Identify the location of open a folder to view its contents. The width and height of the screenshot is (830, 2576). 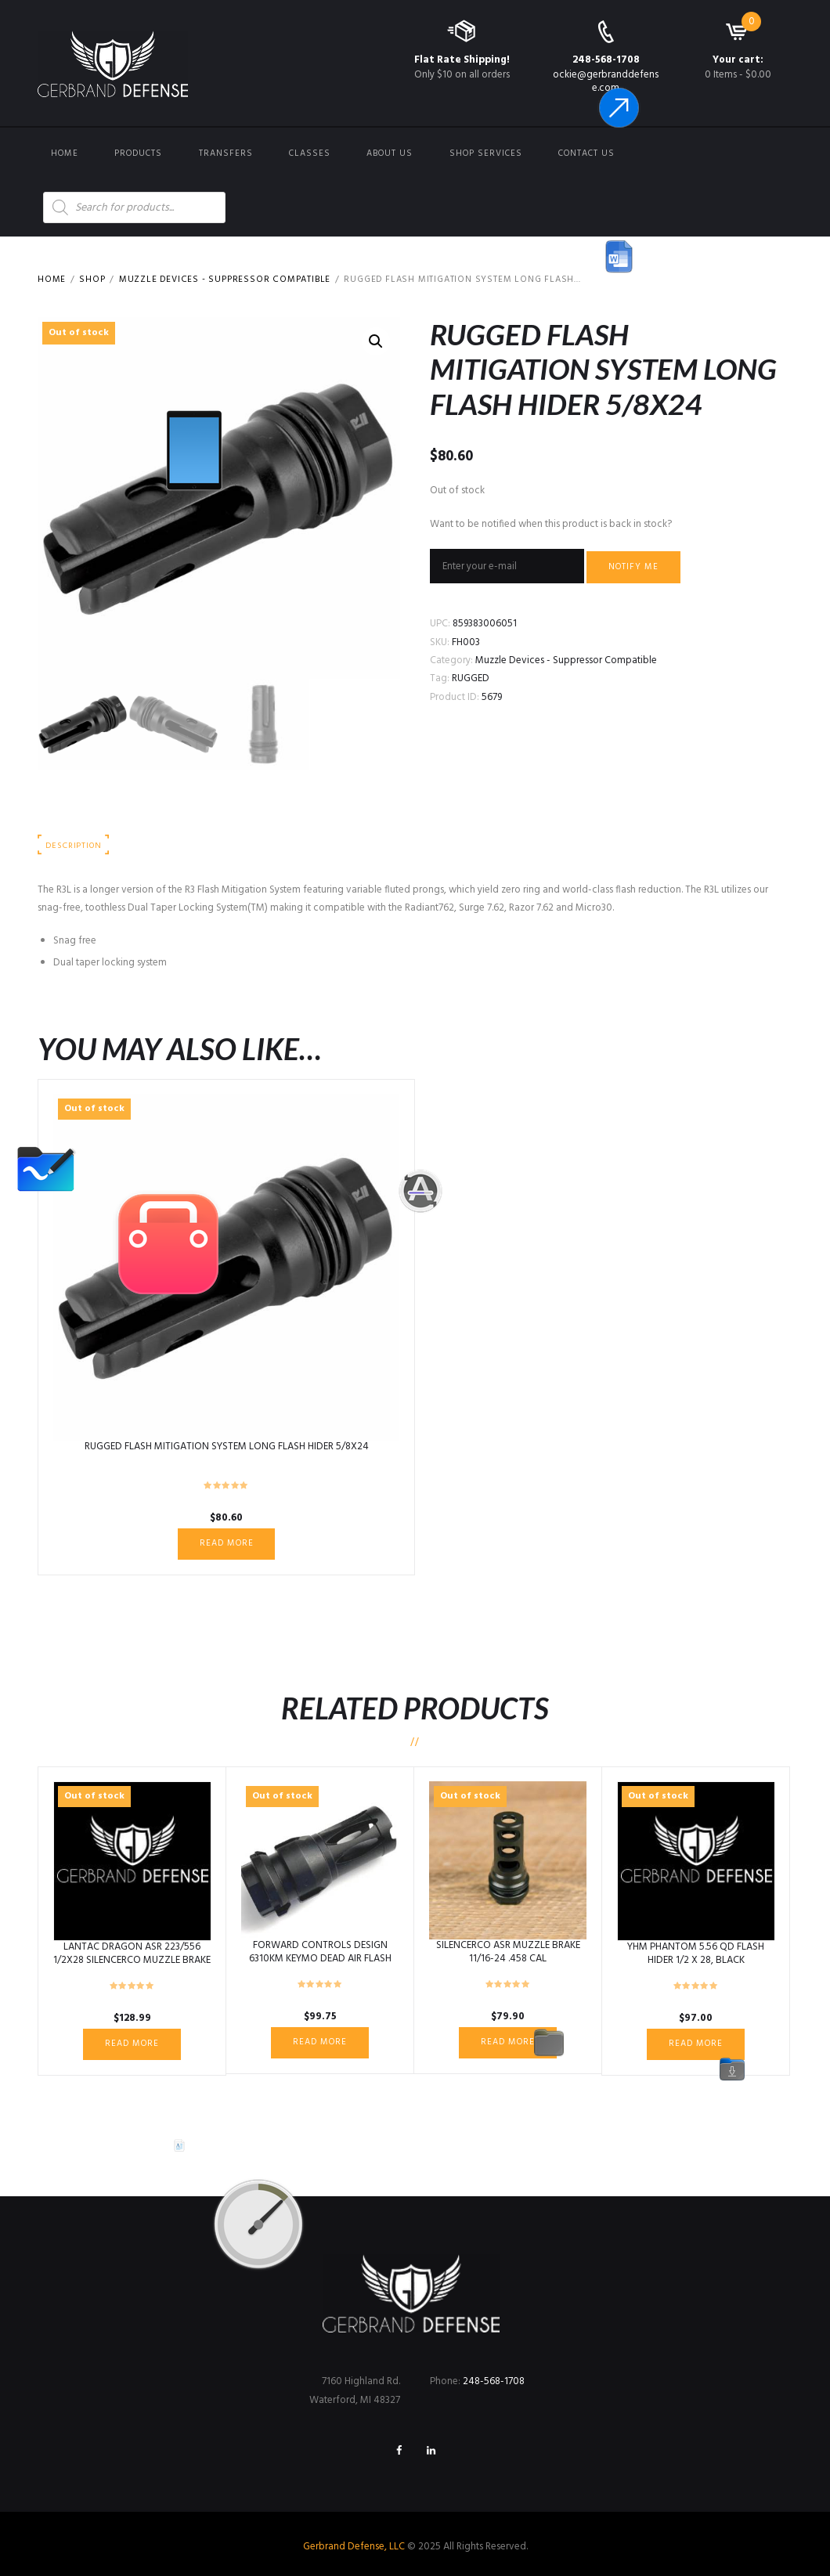
(549, 2042).